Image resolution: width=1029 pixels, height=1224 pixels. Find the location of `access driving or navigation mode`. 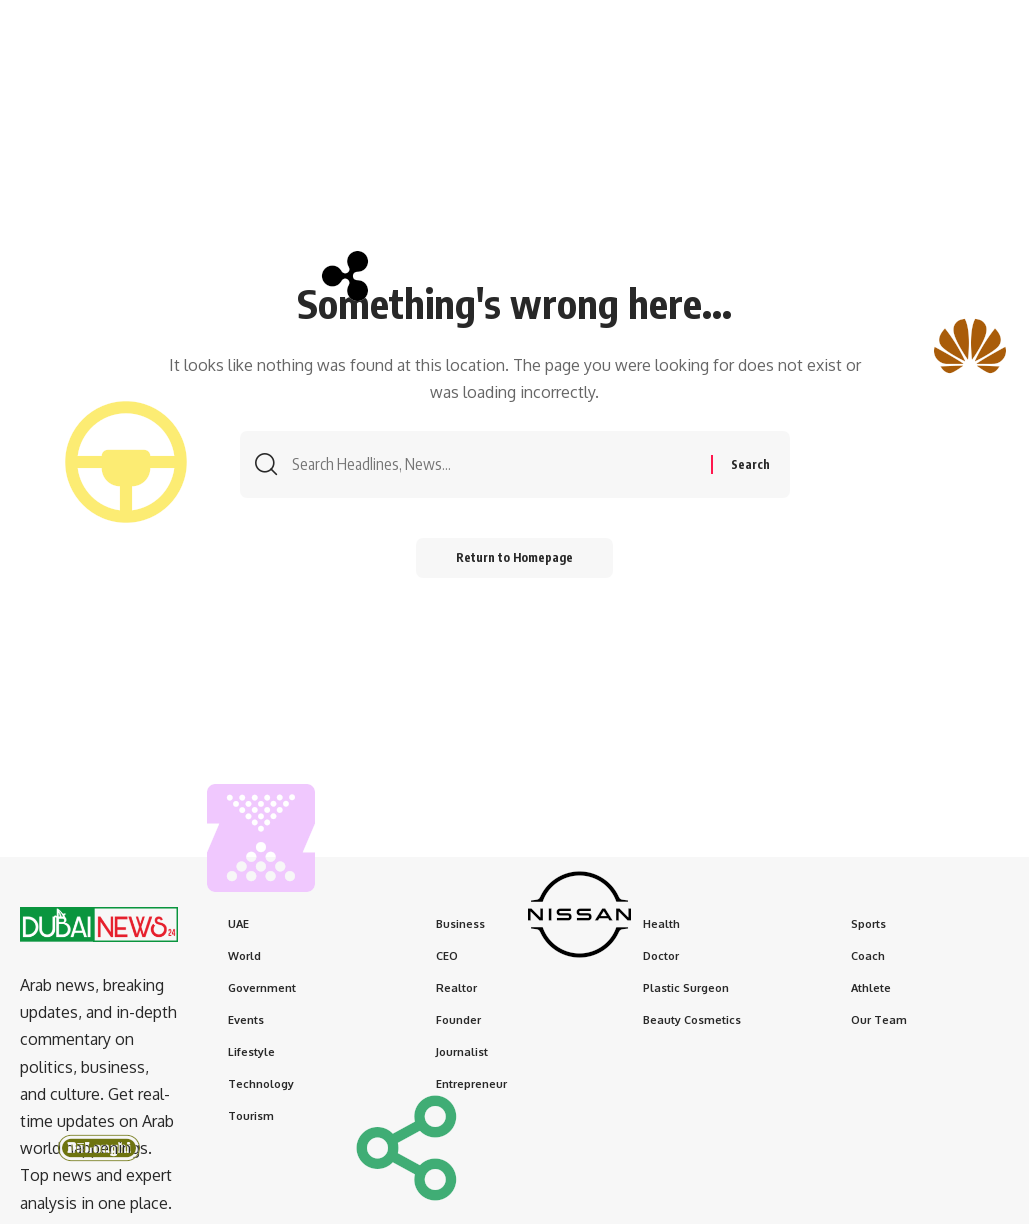

access driving or navigation mode is located at coordinates (126, 462).